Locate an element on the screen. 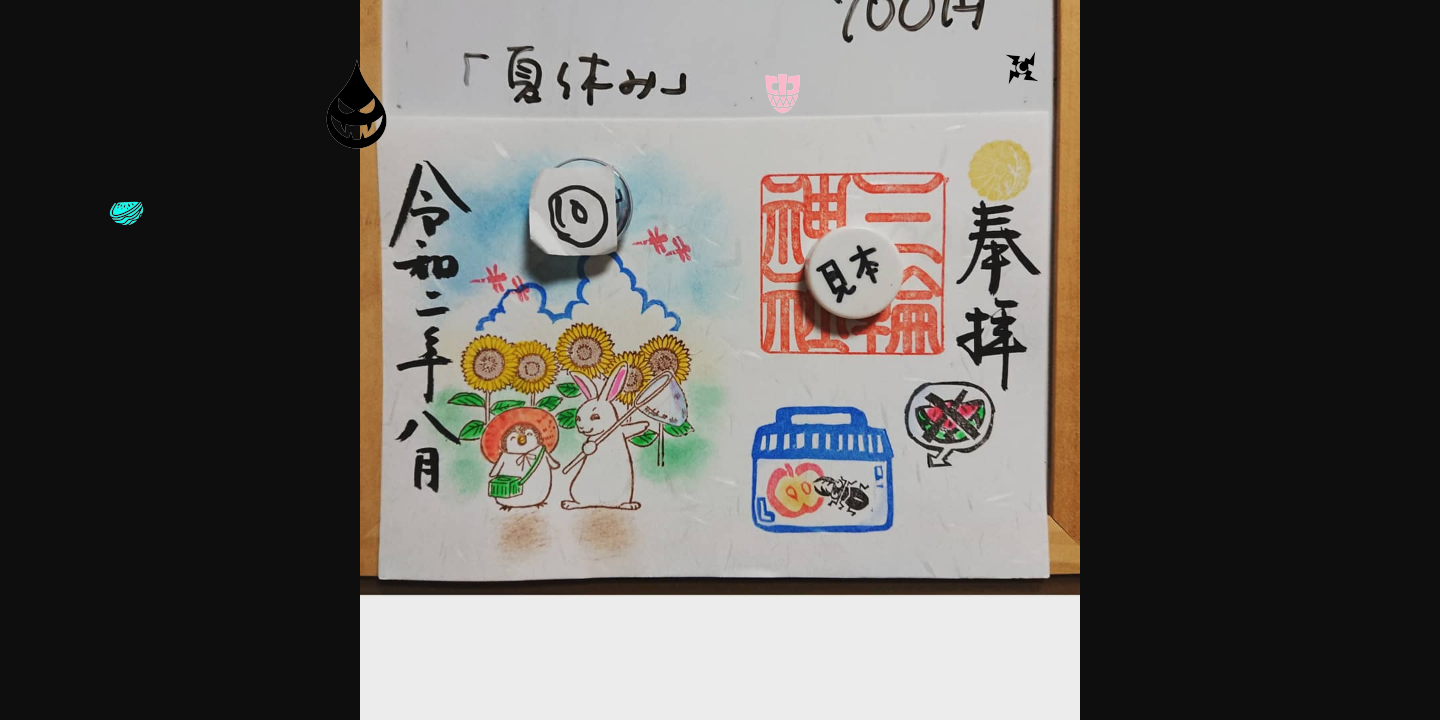  shuriken or ninja throwing star weapon icon is located at coordinates (1022, 68).